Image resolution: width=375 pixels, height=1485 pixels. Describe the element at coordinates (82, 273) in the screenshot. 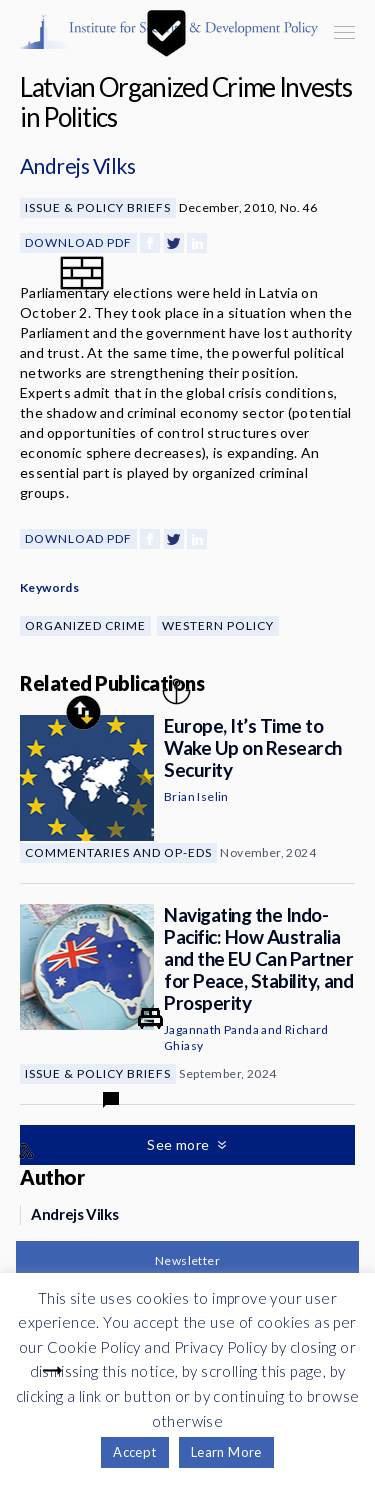

I see `access firewall or security settings` at that location.